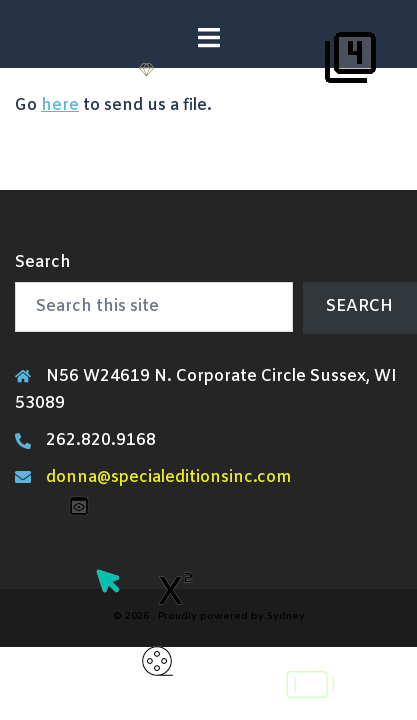 The width and height of the screenshot is (417, 720). What do you see at coordinates (79, 506) in the screenshot?
I see `preview content before opening or saving` at bounding box center [79, 506].